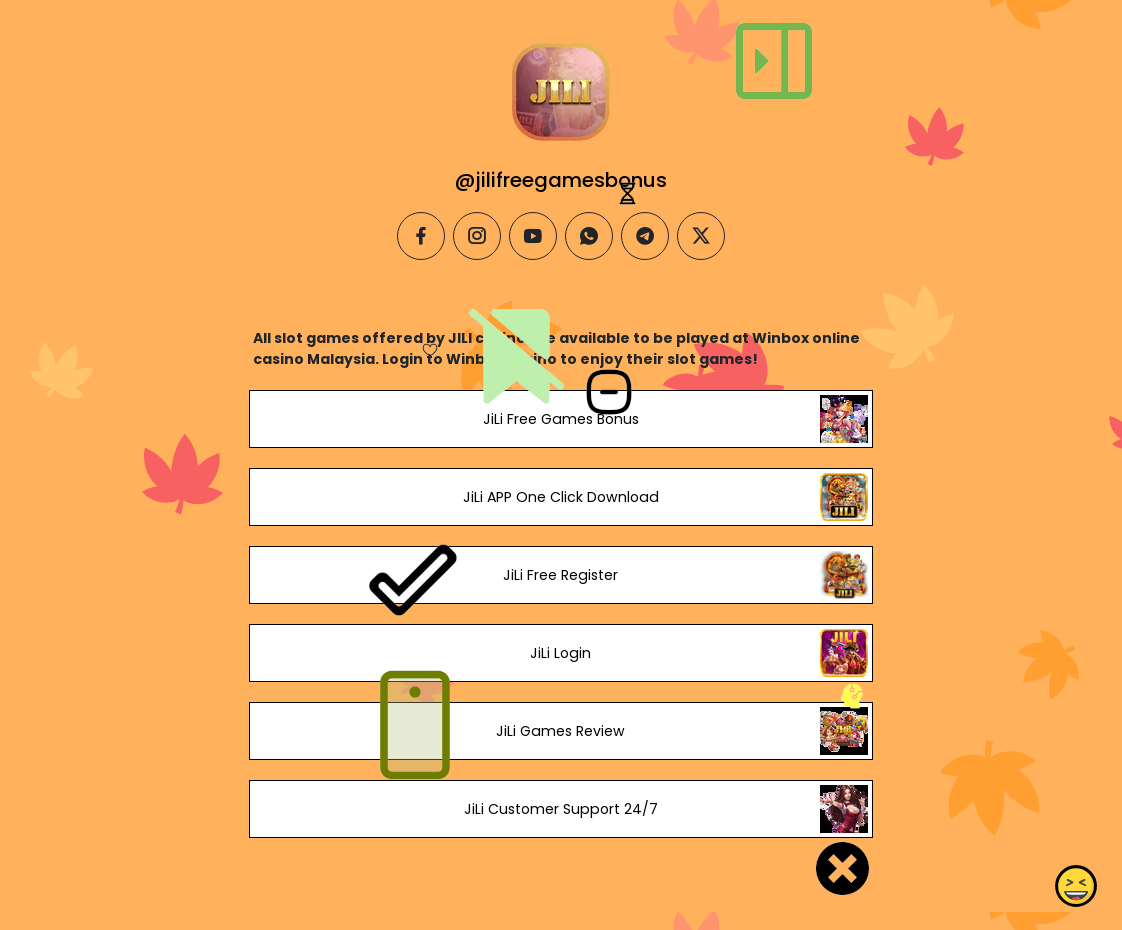 The width and height of the screenshot is (1122, 930). Describe the element at coordinates (774, 61) in the screenshot. I see `collapse the sidebar panel` at that location.